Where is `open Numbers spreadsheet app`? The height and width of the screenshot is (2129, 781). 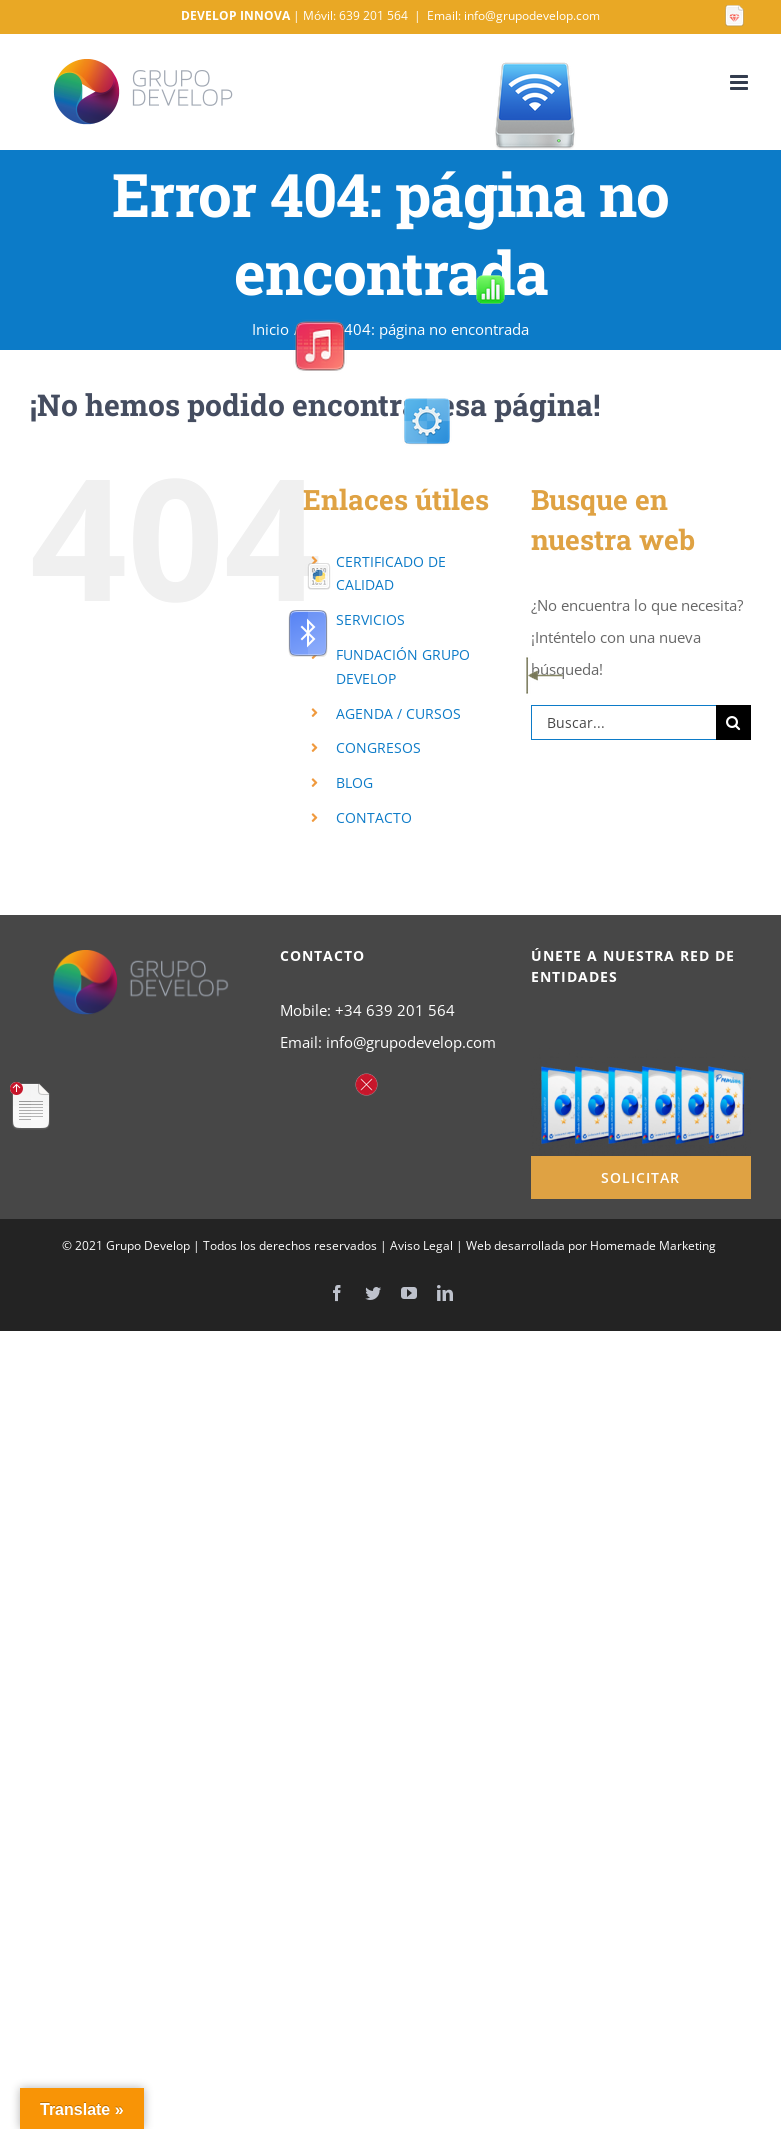
open Numbers spreadsheet app is located at coordinates (490, 289).